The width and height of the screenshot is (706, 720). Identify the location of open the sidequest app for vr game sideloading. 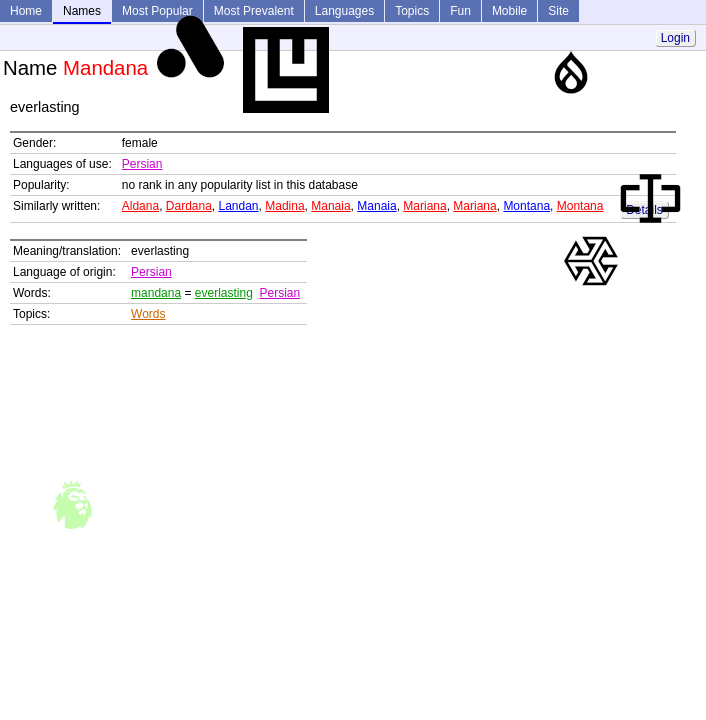
(591, 261).